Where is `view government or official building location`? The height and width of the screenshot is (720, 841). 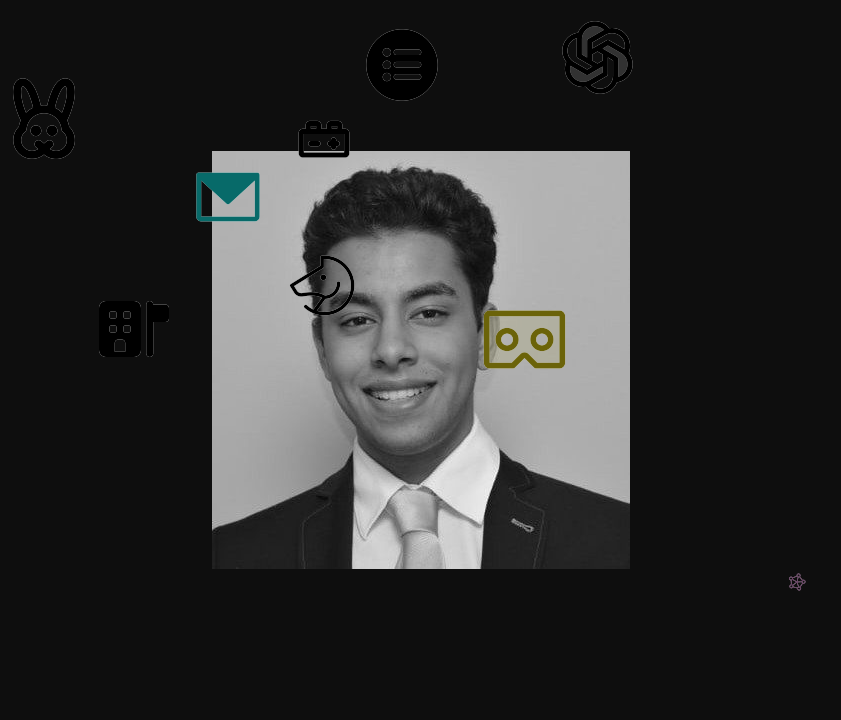 view government or official building location is located at coordinates (134, 329).